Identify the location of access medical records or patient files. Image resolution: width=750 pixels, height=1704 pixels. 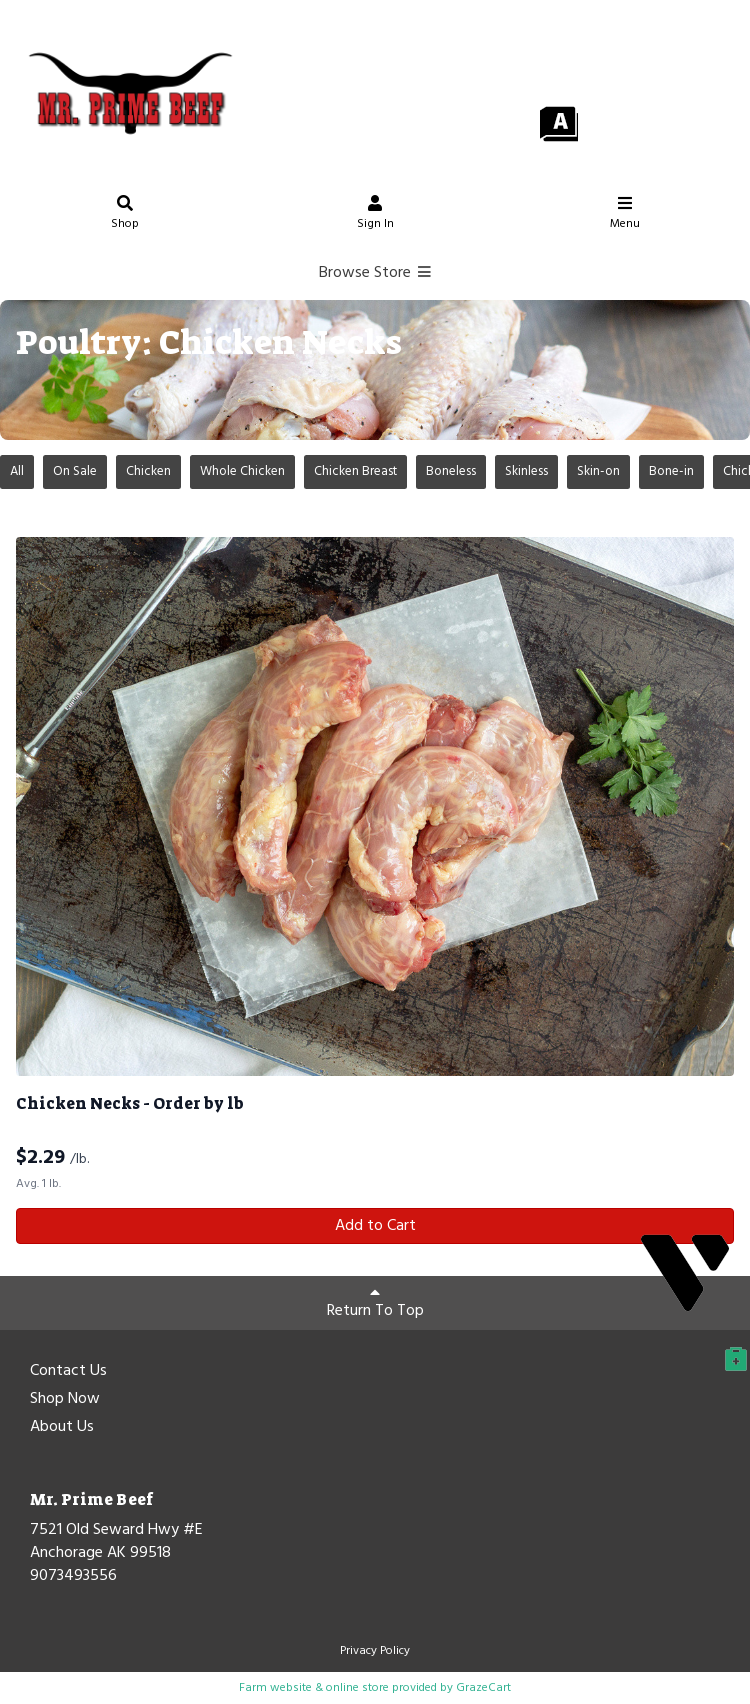
(736, 1359).